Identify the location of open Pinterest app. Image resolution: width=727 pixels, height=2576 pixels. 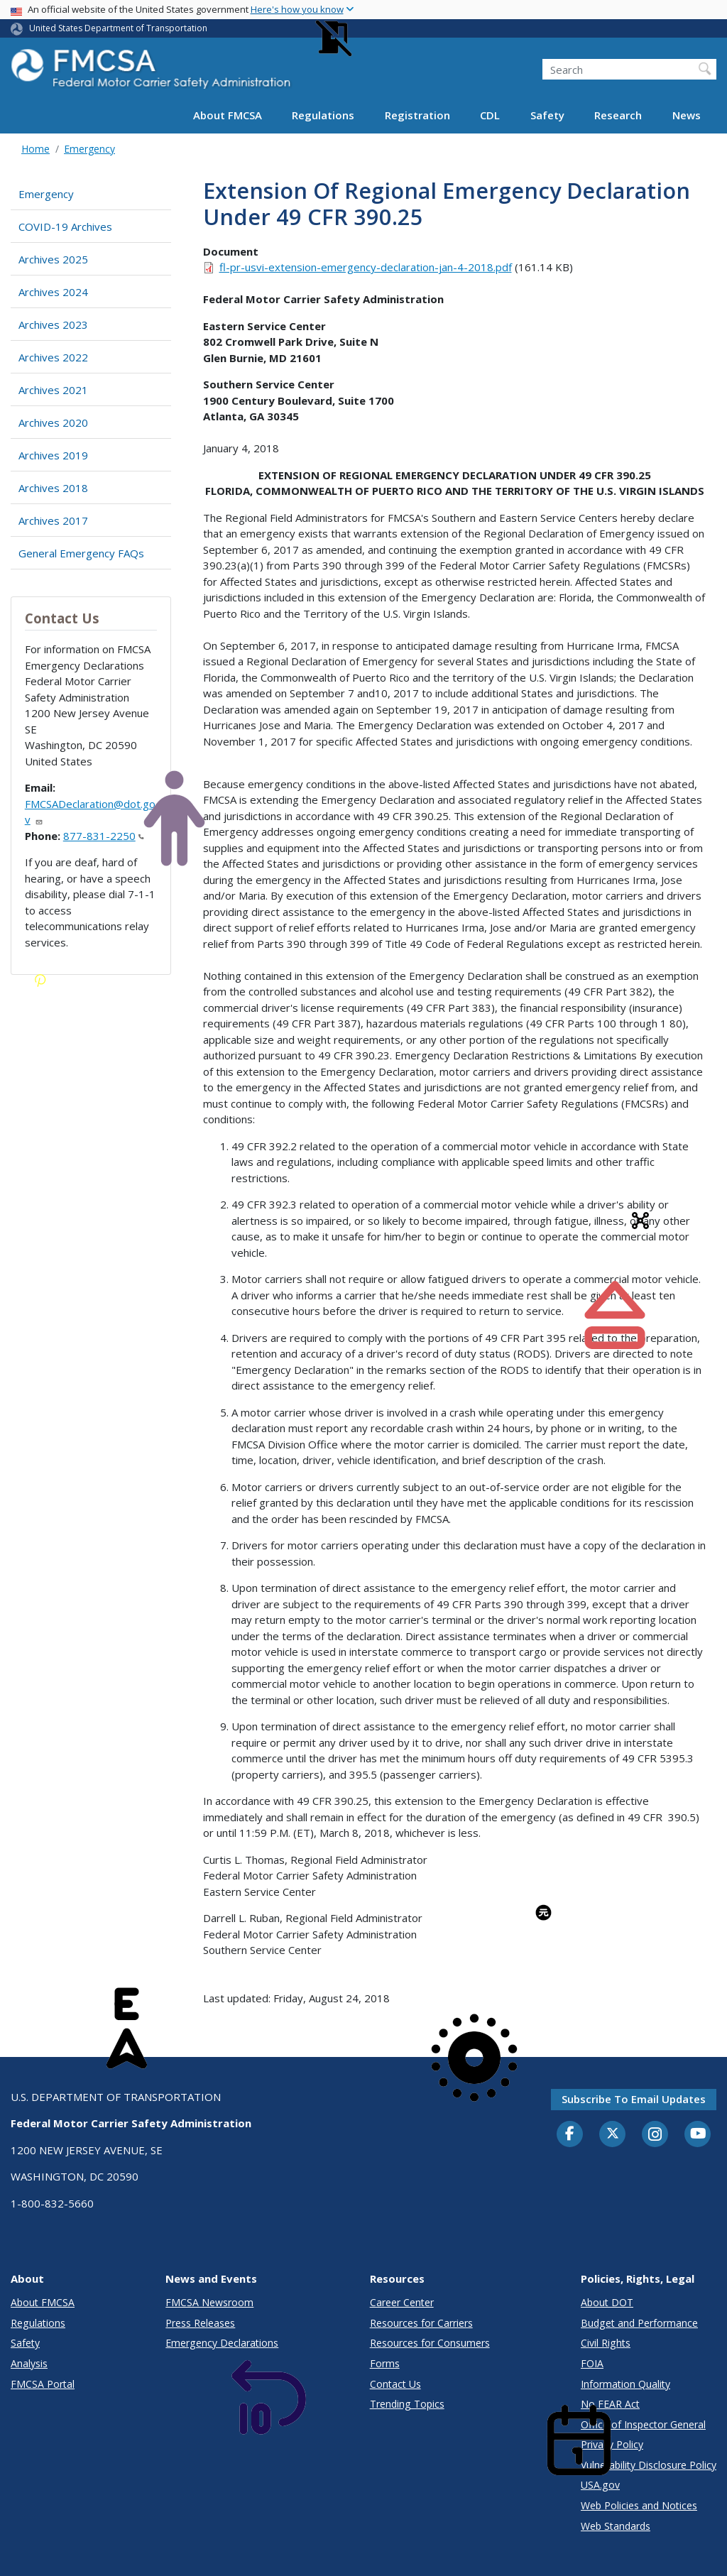
(40, 981).